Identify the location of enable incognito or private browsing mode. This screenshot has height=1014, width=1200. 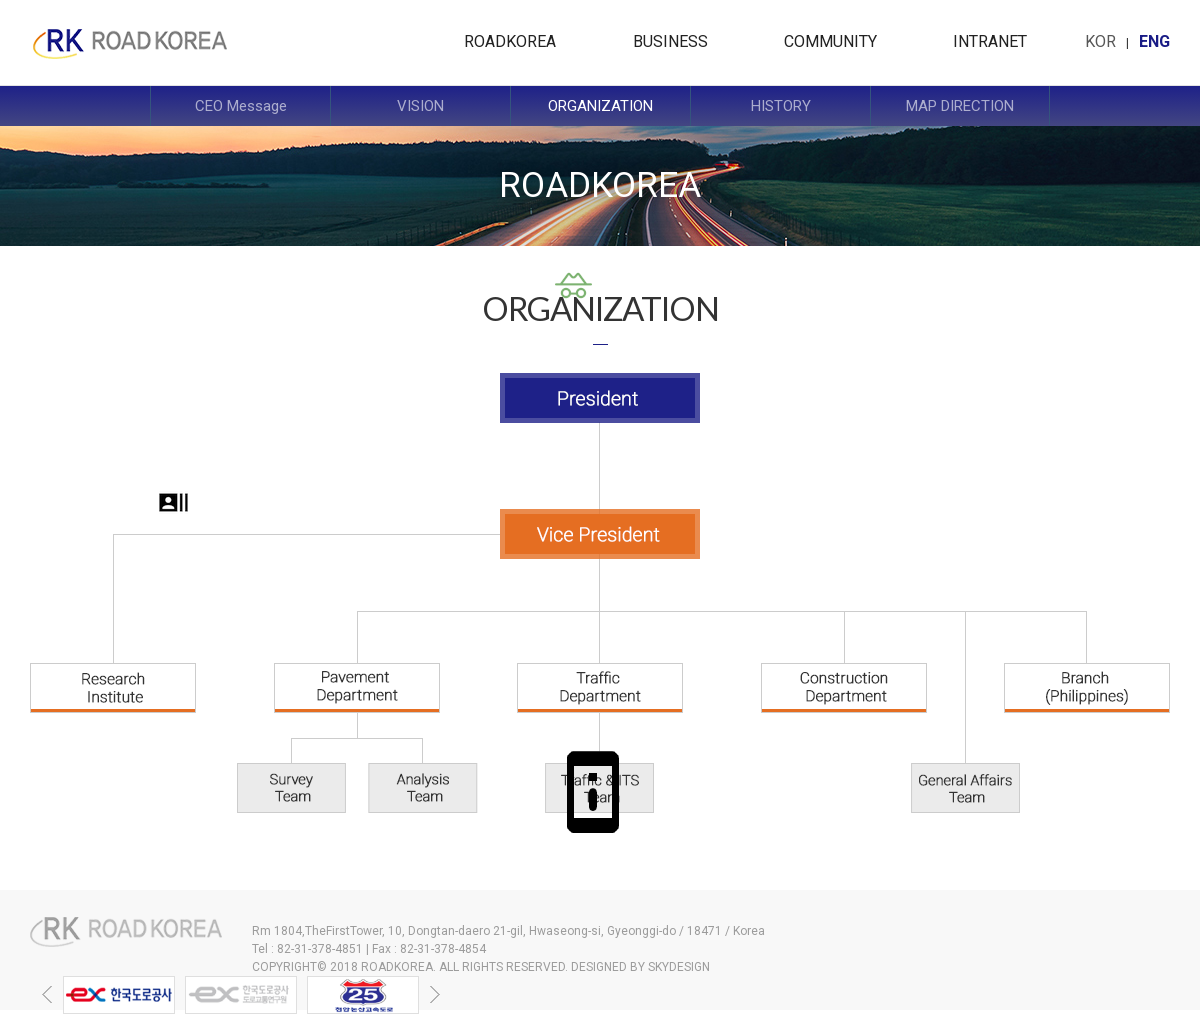
(573, 285).